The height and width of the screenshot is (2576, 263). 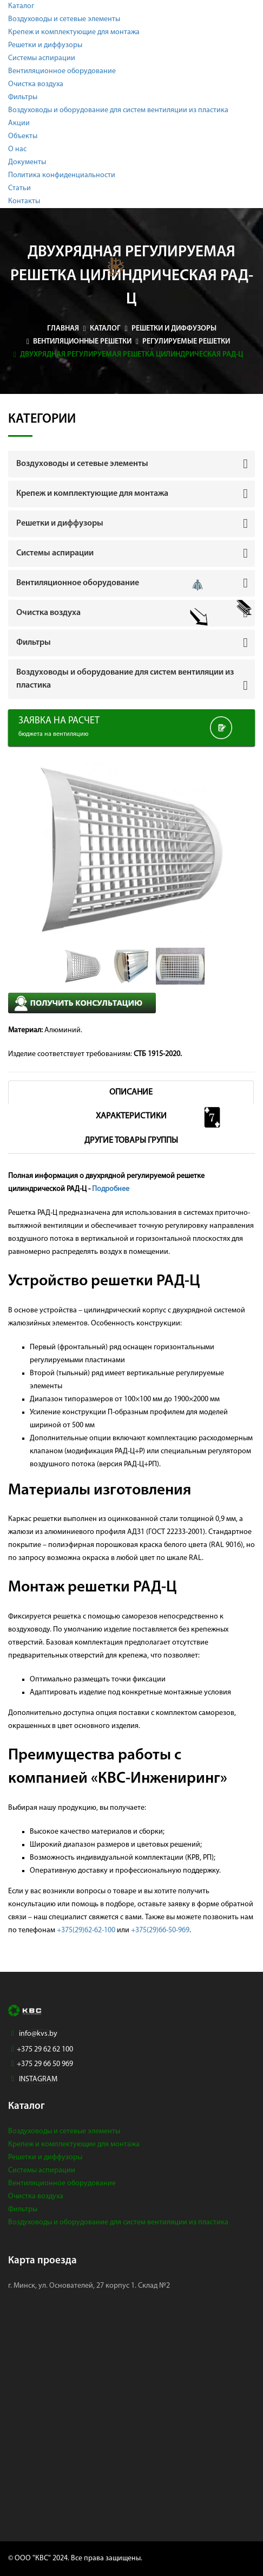 What do you see at coordinates (199, 617) in the screenshot?
I see `move object to bottom-right corner` at bounding box center [199, 617].